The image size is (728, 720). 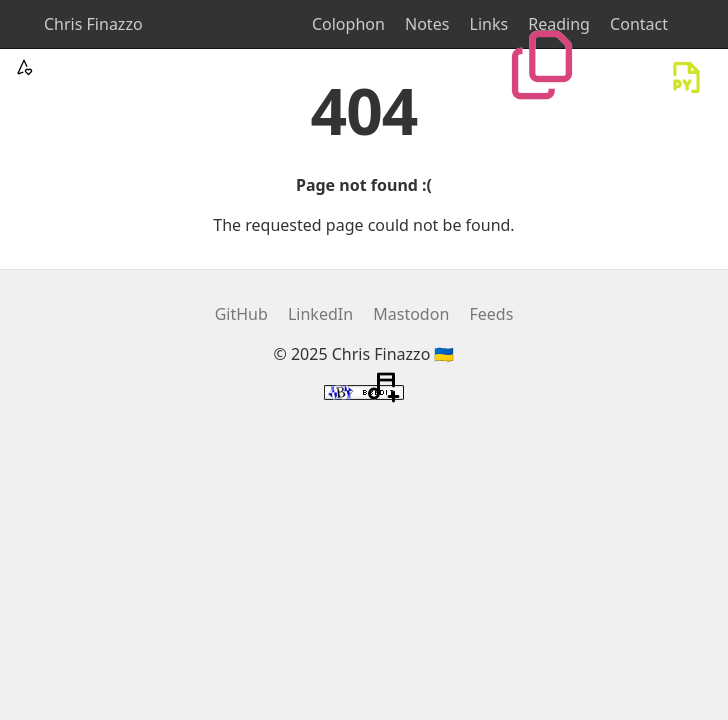 What do you see at coordinates (686, 77) in the screenshot?
I see `open a python file` at bounding box center [686, 77].